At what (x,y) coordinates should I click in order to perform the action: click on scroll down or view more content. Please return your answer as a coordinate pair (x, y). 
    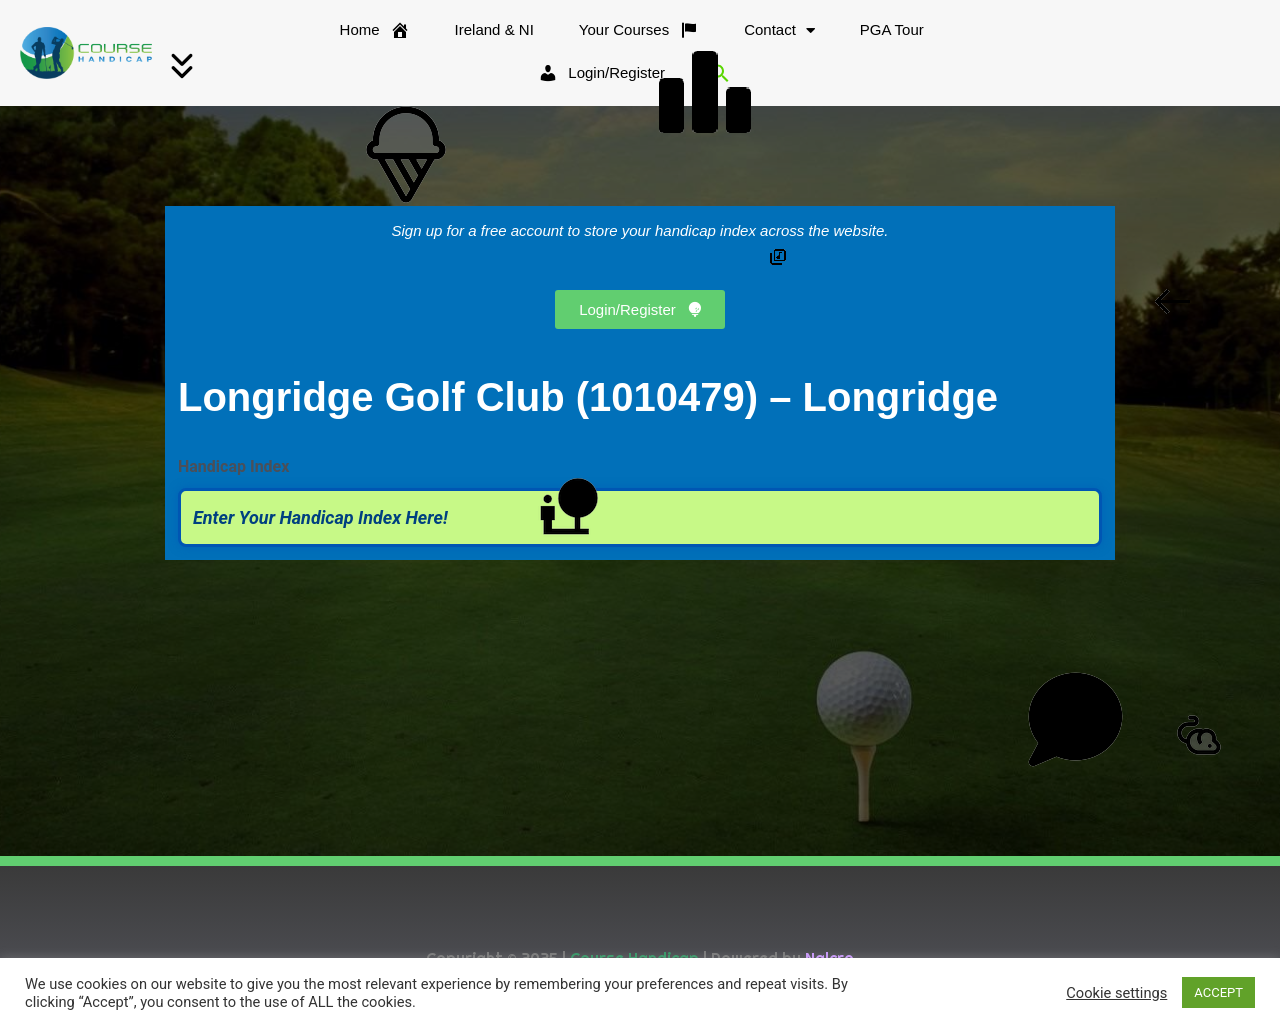
    Looking at the image, I should click on (182, 66).